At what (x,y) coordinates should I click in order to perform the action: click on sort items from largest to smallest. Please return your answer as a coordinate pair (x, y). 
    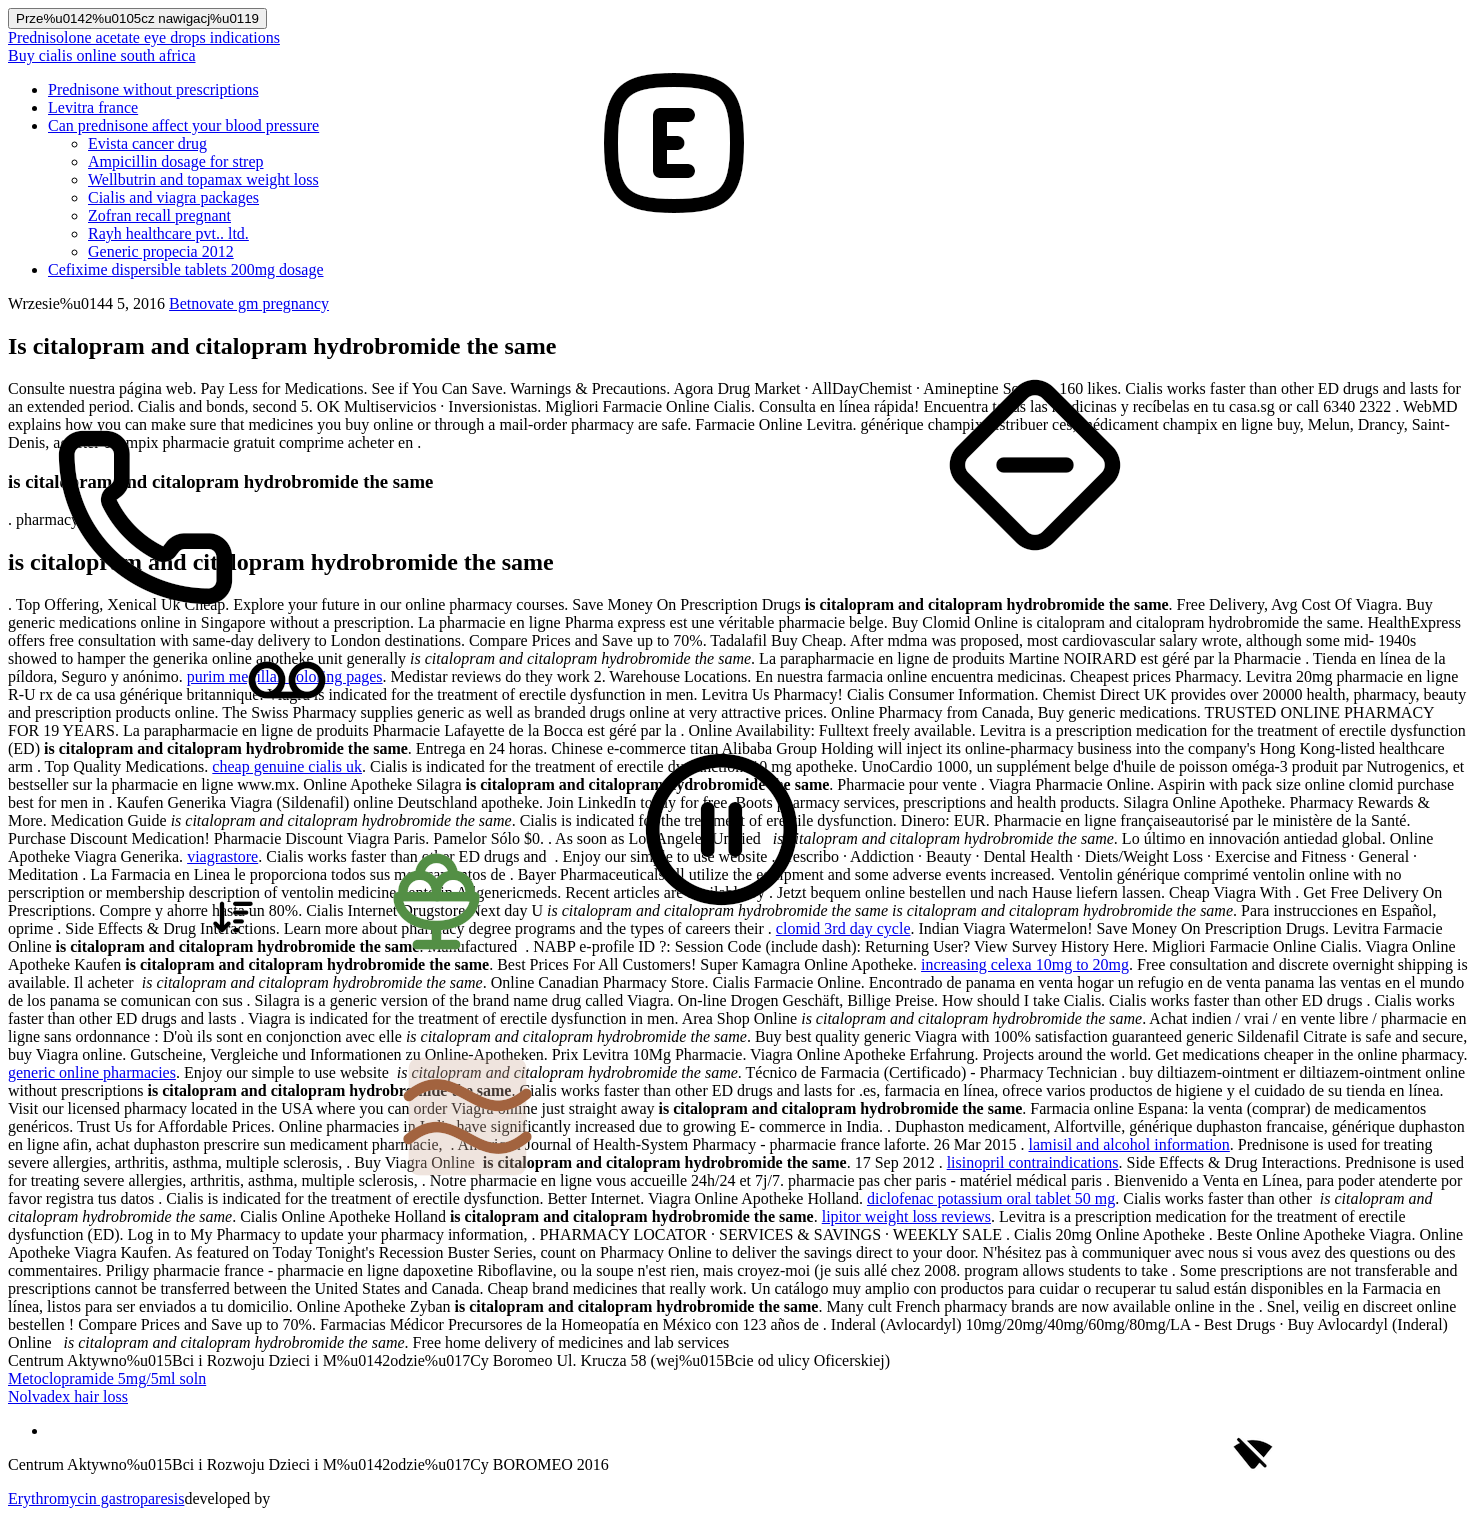
    Looking at the image, I should click on (233, 917).